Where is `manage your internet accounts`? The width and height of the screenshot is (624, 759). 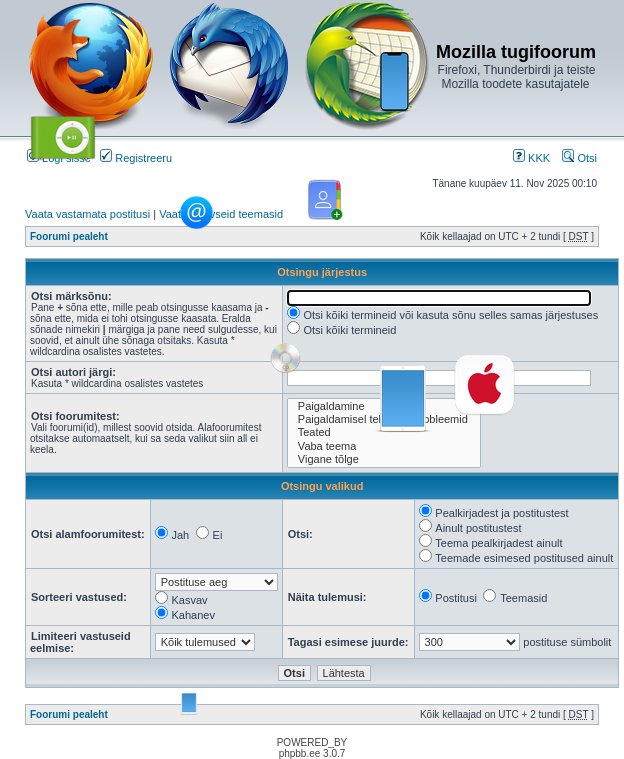
manage your internet accounts is located at coordinates (196, 212).